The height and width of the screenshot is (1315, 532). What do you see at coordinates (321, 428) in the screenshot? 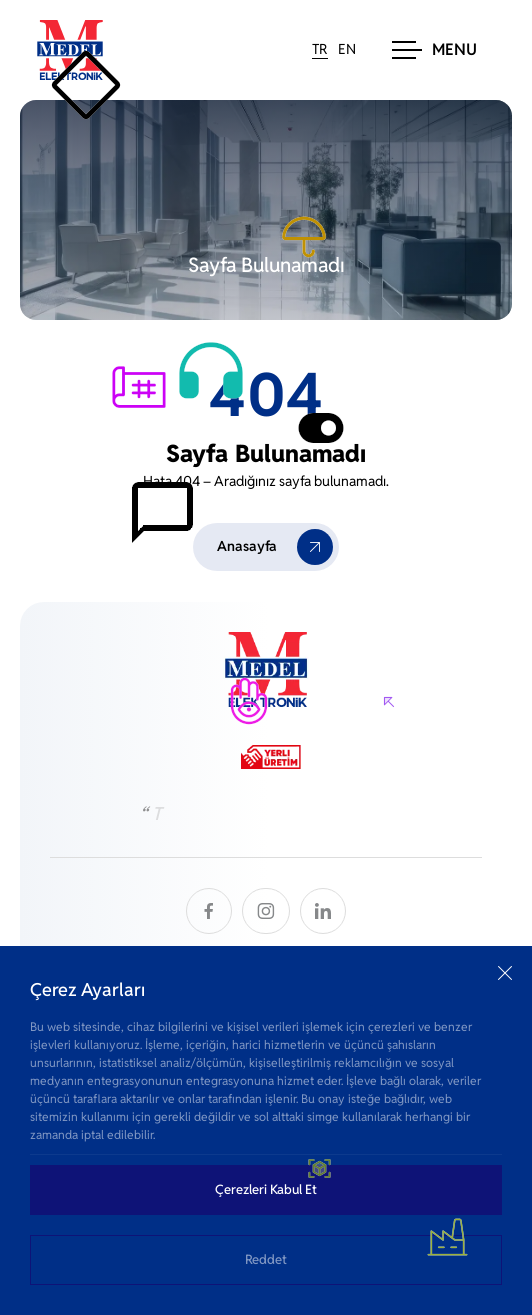
I see `toggle switch in the on/enabled position` at bounding box center [321, 428].